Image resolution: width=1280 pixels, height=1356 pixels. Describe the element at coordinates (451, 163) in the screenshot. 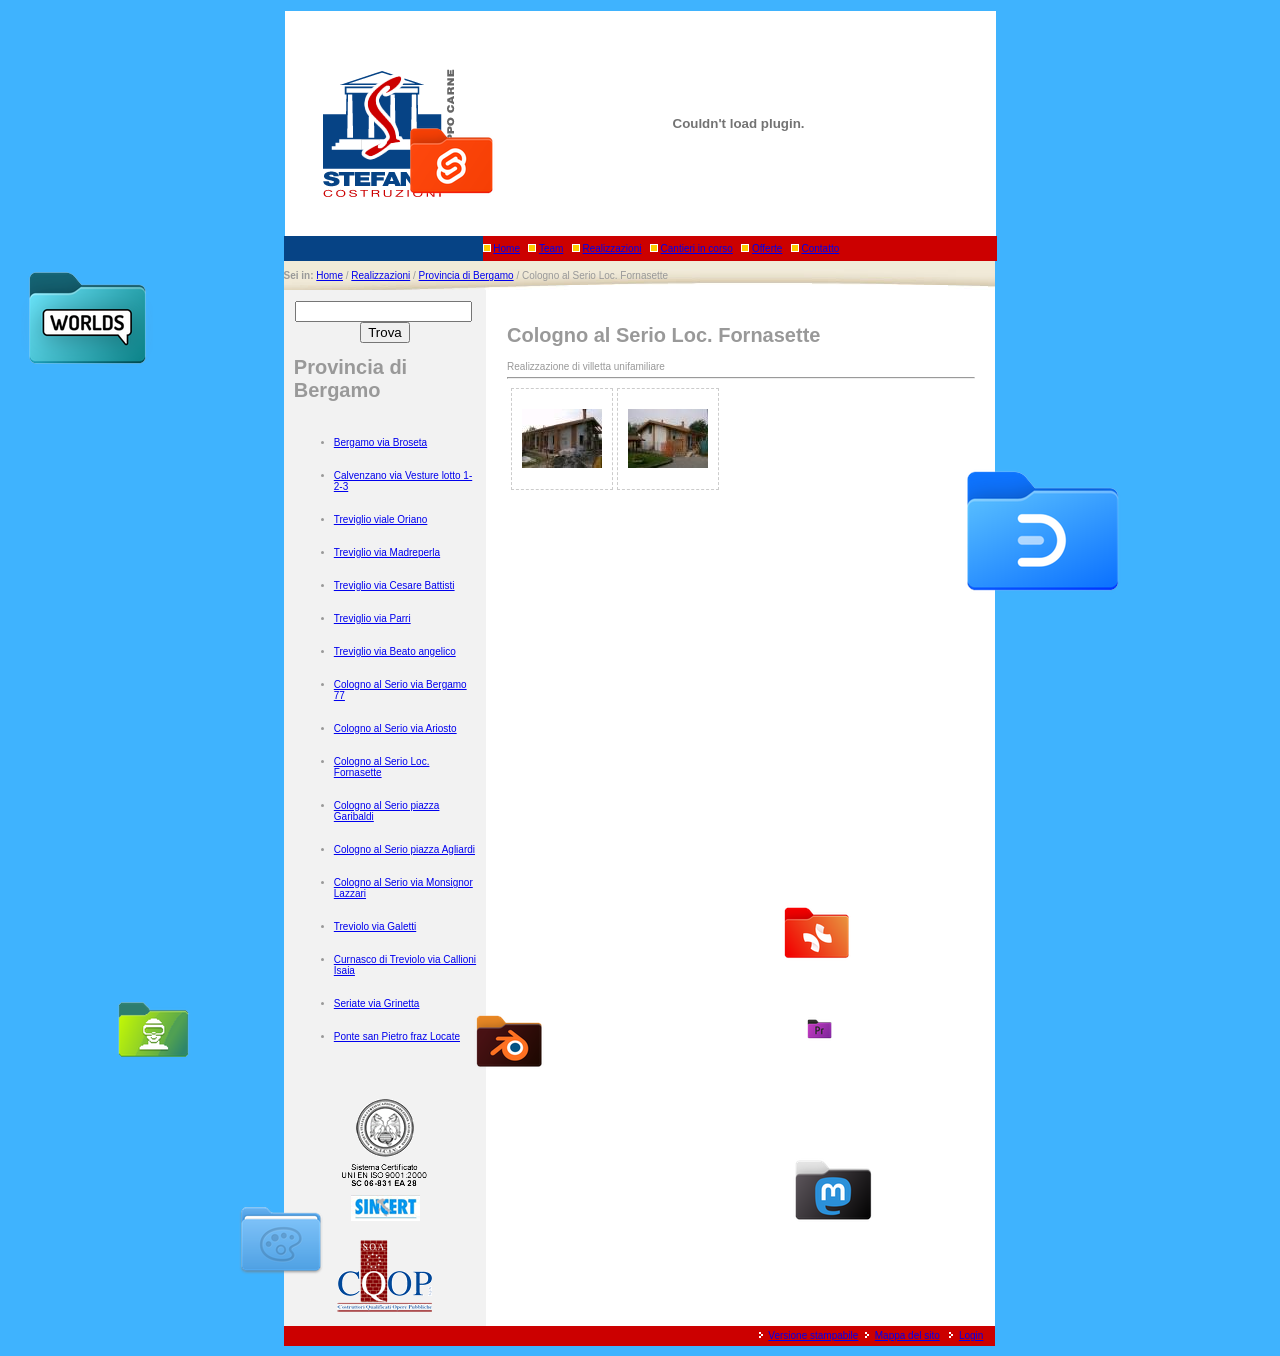

I see `open svelte project folder` at that location.